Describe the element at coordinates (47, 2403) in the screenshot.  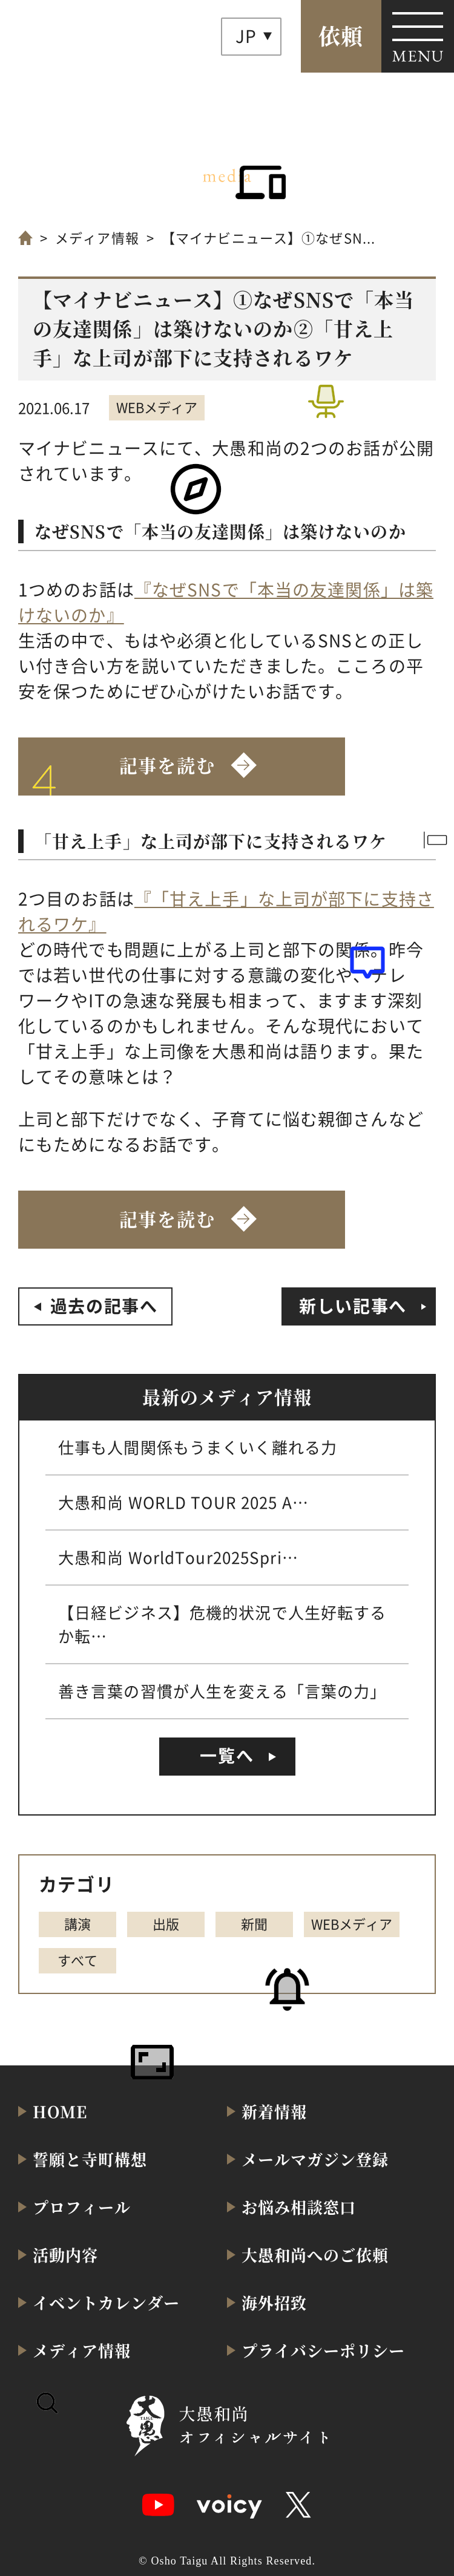
I see `search for content or items` at that location.